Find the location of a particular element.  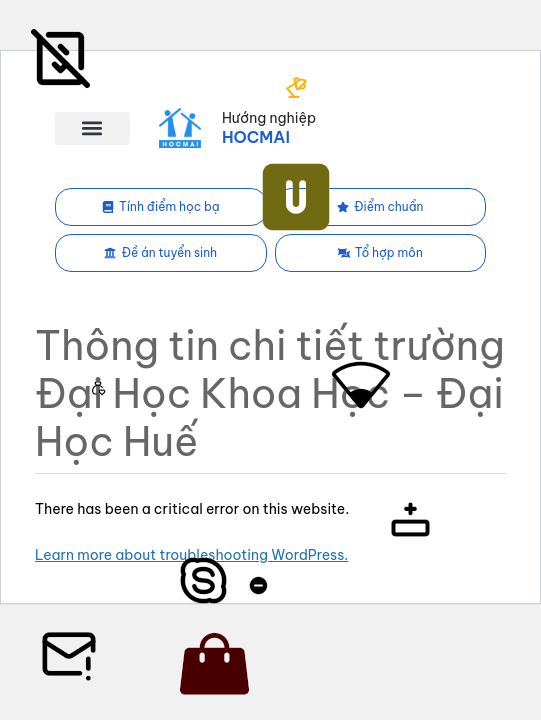

indicates weak wifi signal strength is located at coordinates (361, 385).